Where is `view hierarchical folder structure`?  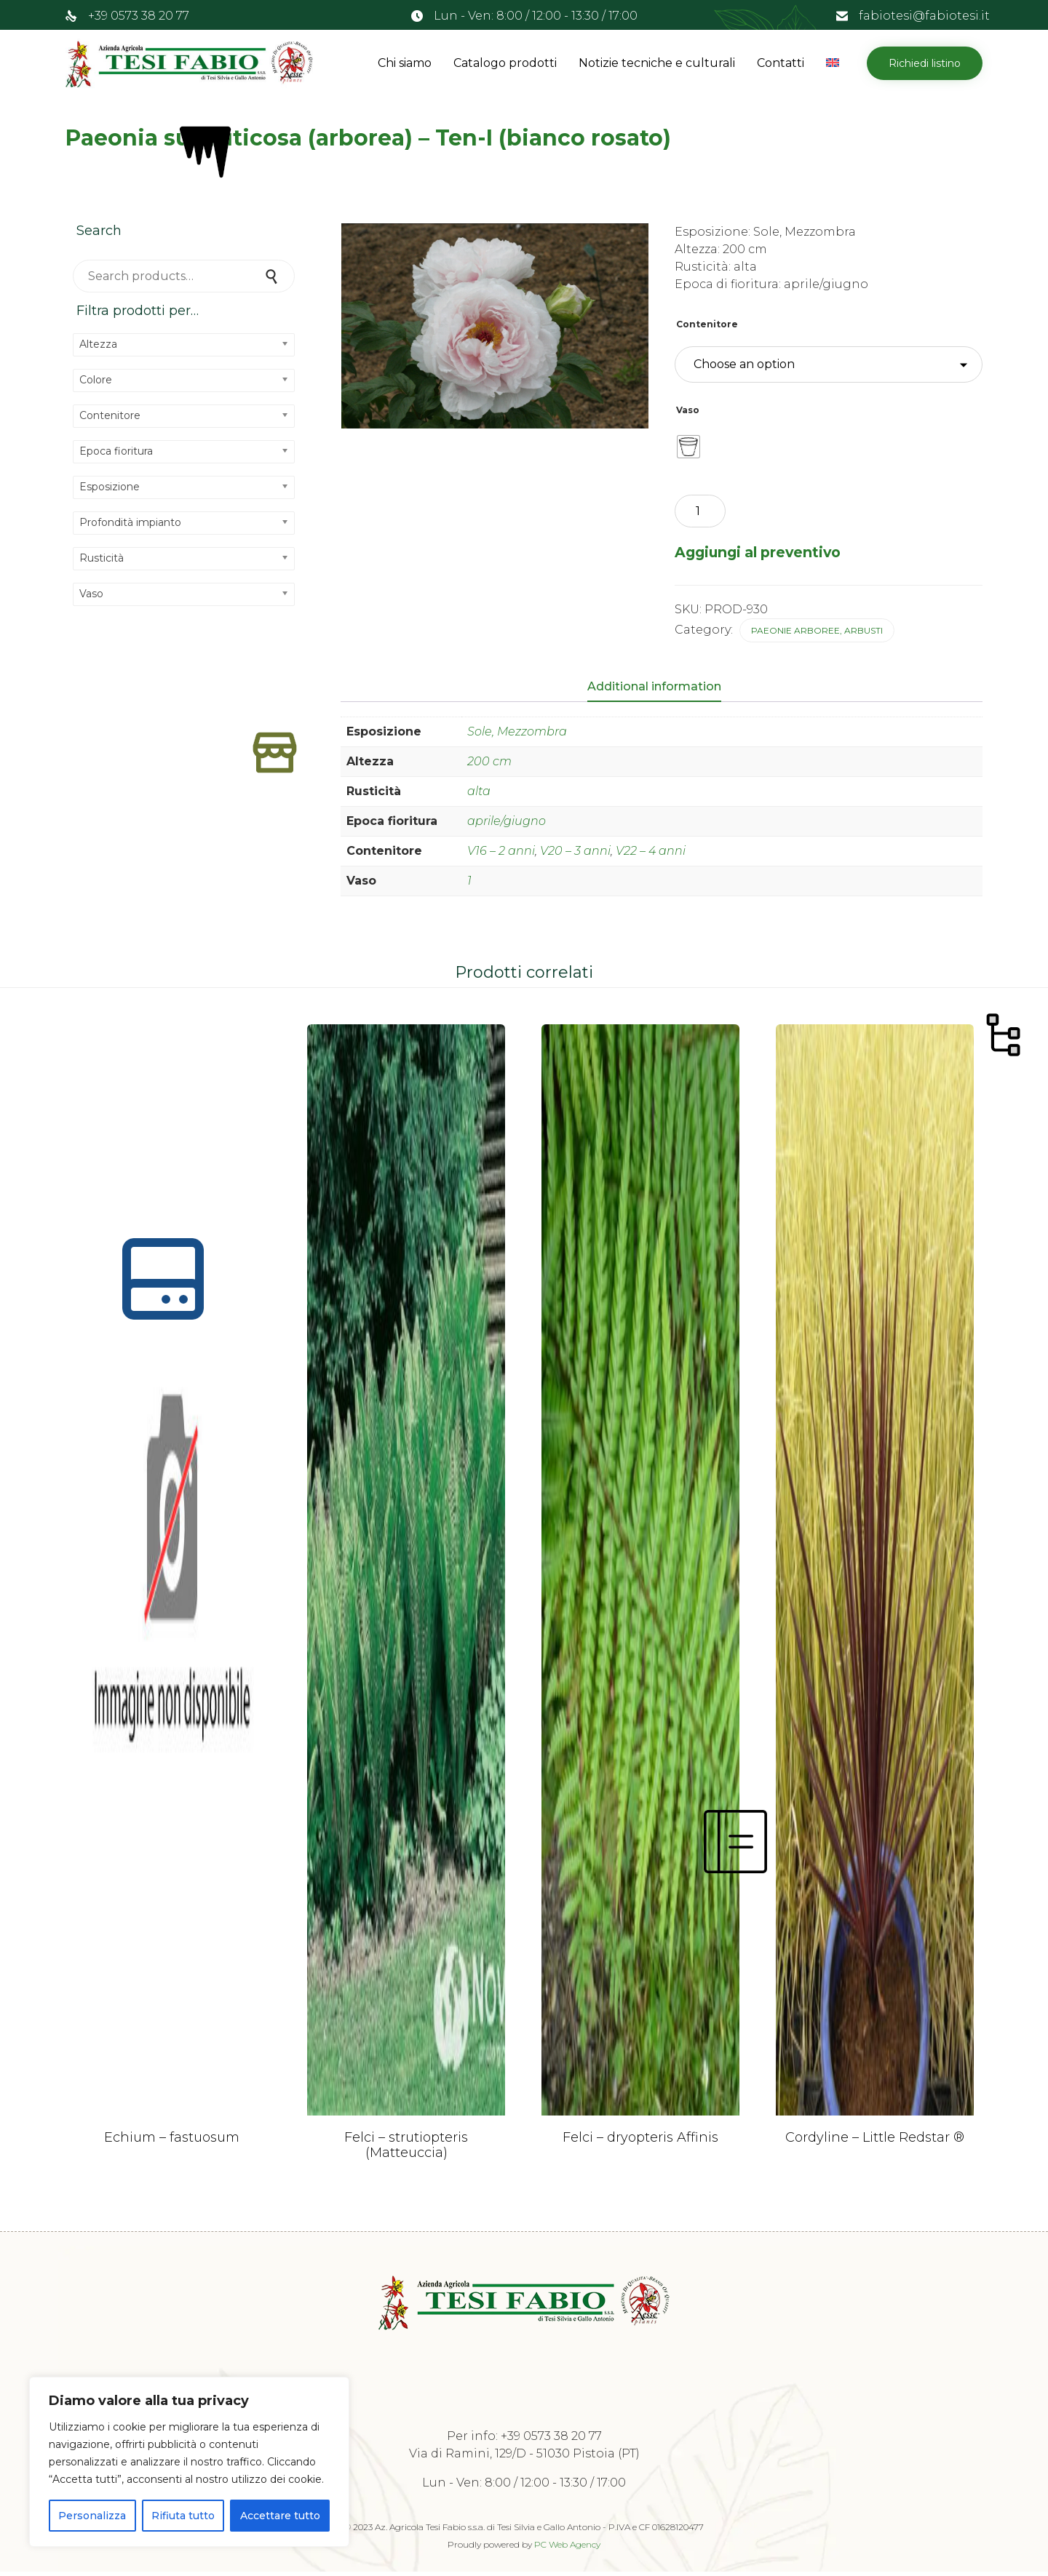 view hierarchical folder structure is located at coordinates (1001, 1034).